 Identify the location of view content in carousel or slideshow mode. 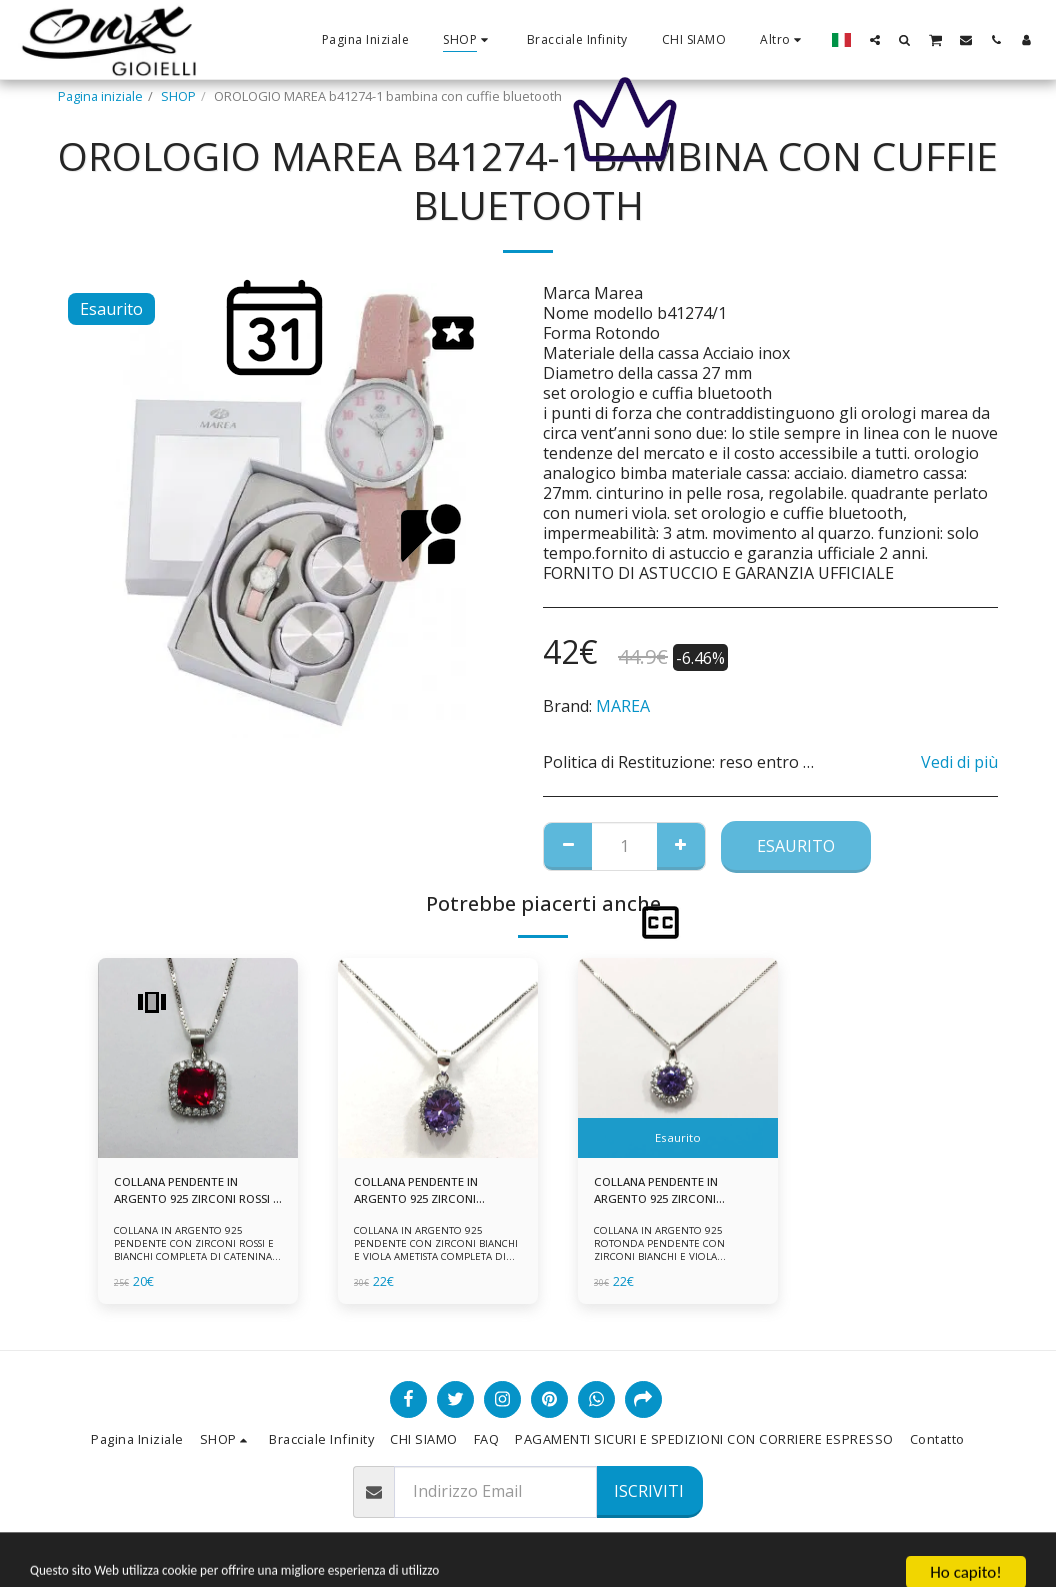
(152, 1003).